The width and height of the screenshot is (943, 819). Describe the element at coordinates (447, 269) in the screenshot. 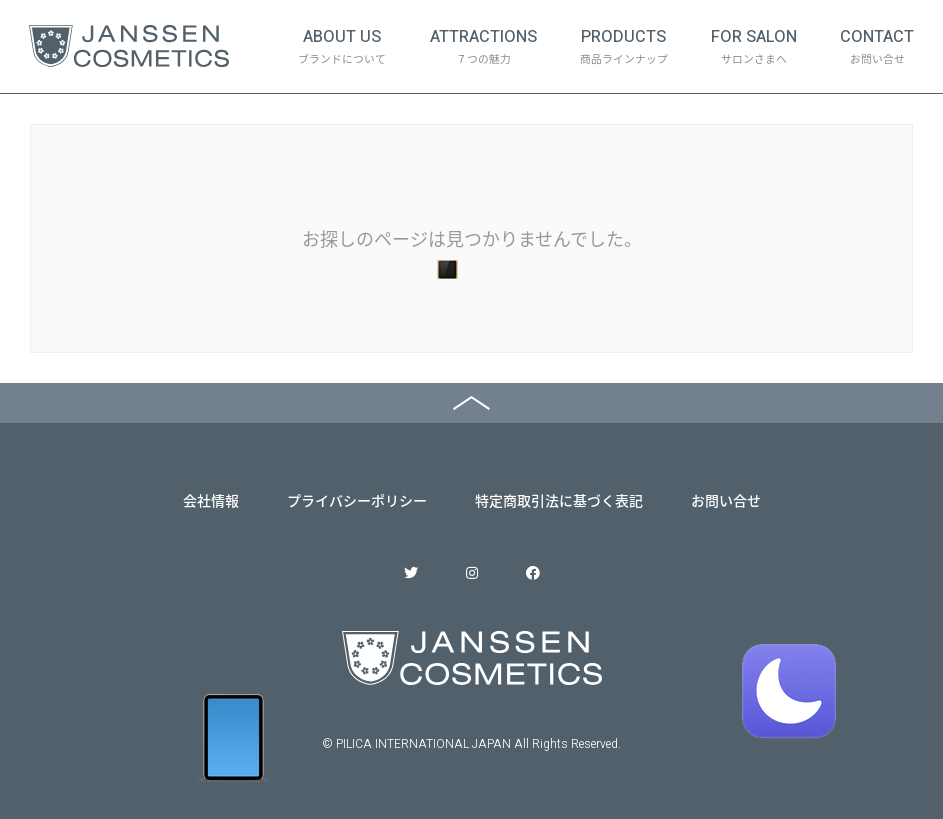

I see `iPod nano device in orange` at that location.